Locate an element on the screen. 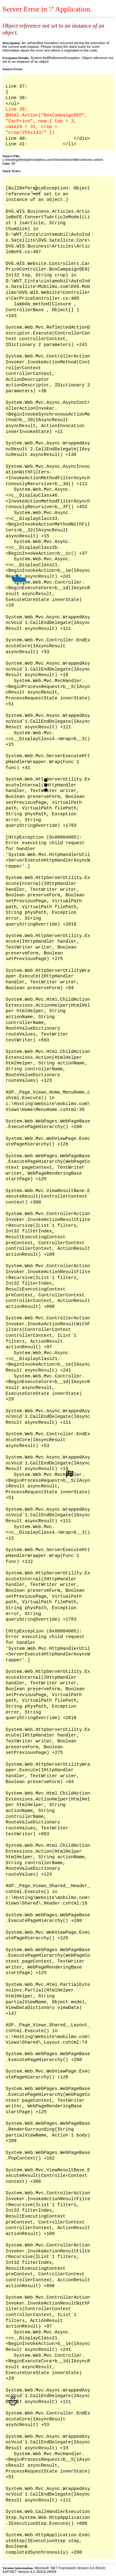 Image resolution: width=116 pixels, height=2576 pixels. indicates hot food or meal options is located at coordinates (13, 2401).